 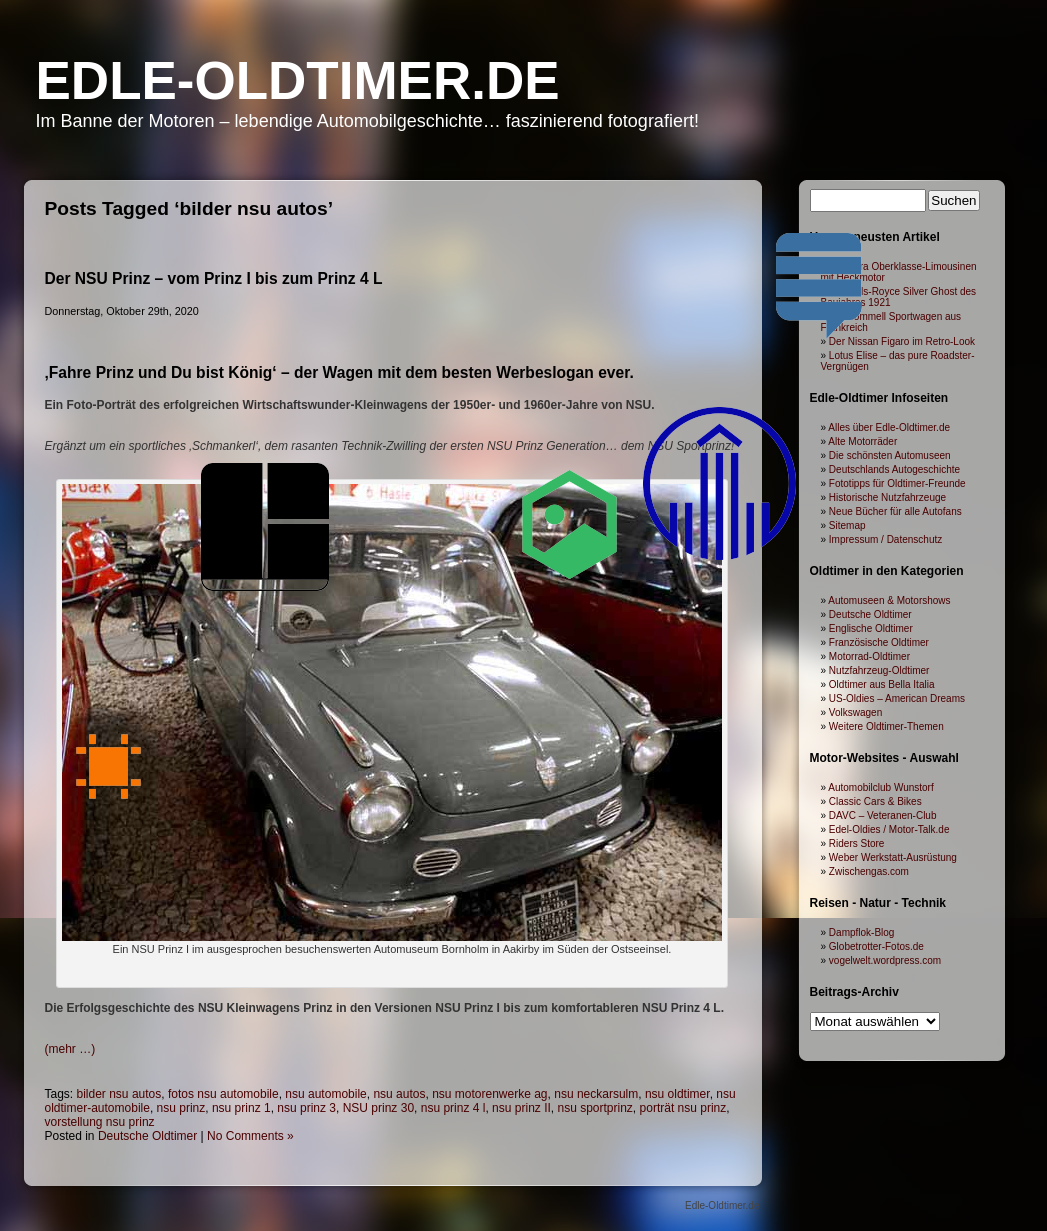 I want to click on boehringer ingelheim company logo, so click(x=719, y=483).